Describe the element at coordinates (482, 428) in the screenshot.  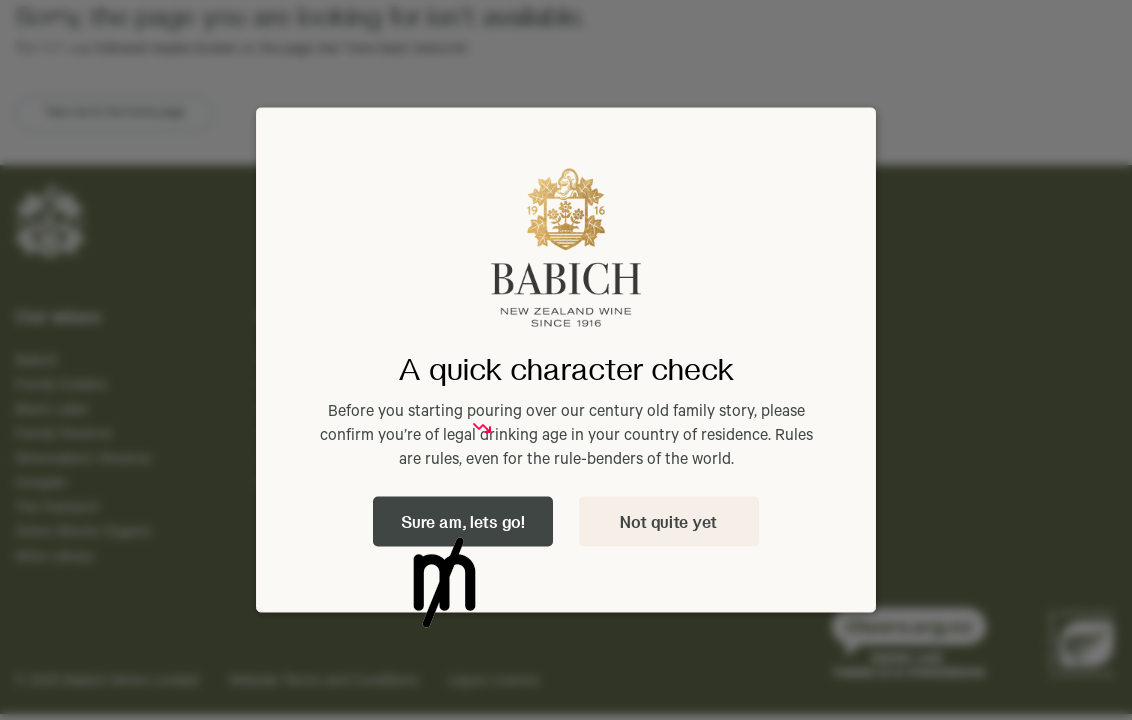
I see `indicates a declining trend or decrease in value` at that location.